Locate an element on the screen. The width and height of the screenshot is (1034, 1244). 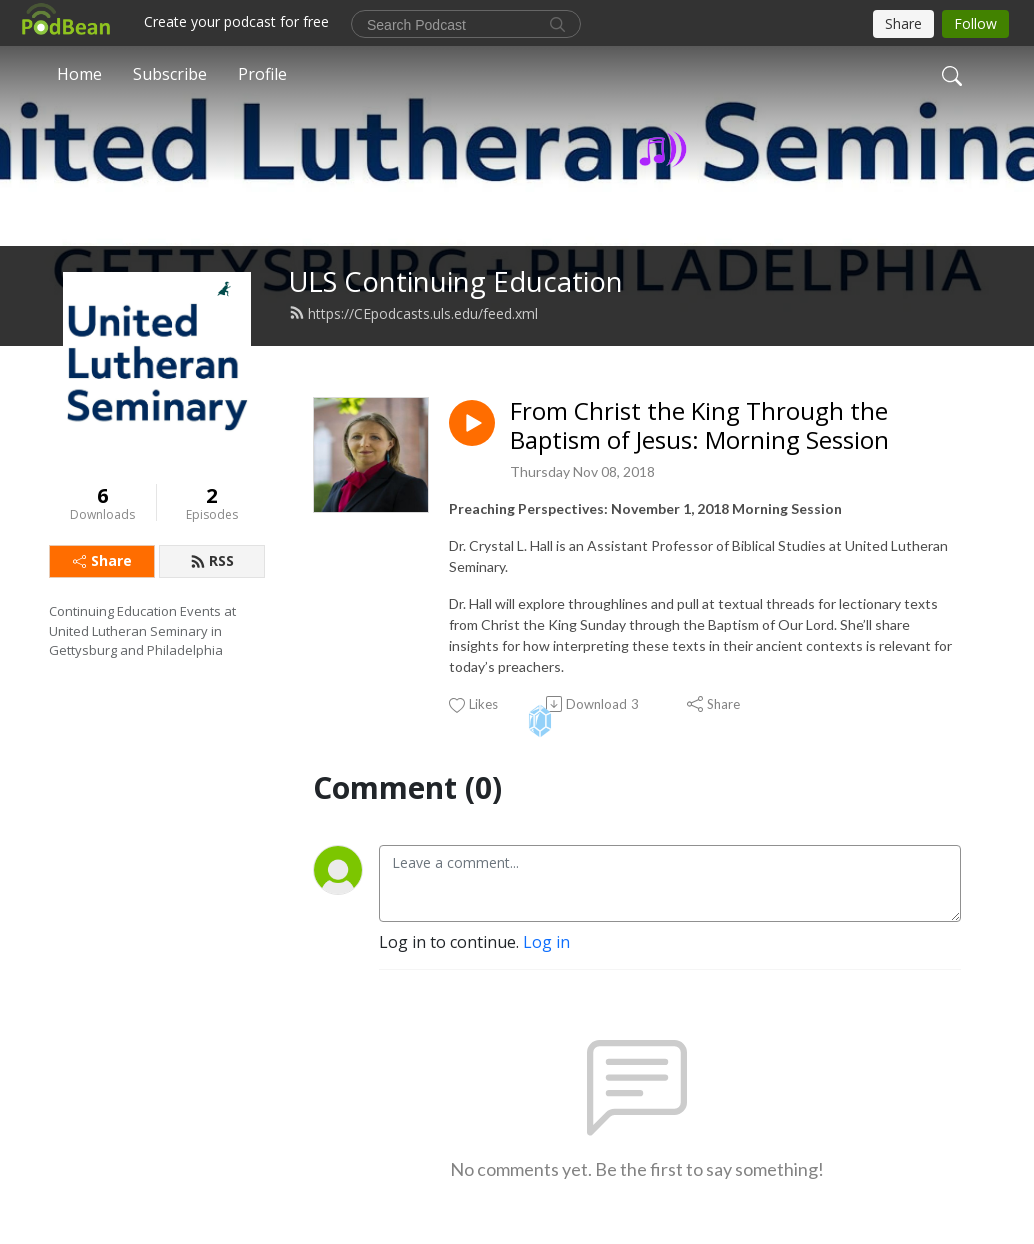
select rogue or assassin character class is located at coordinates (224, 289).